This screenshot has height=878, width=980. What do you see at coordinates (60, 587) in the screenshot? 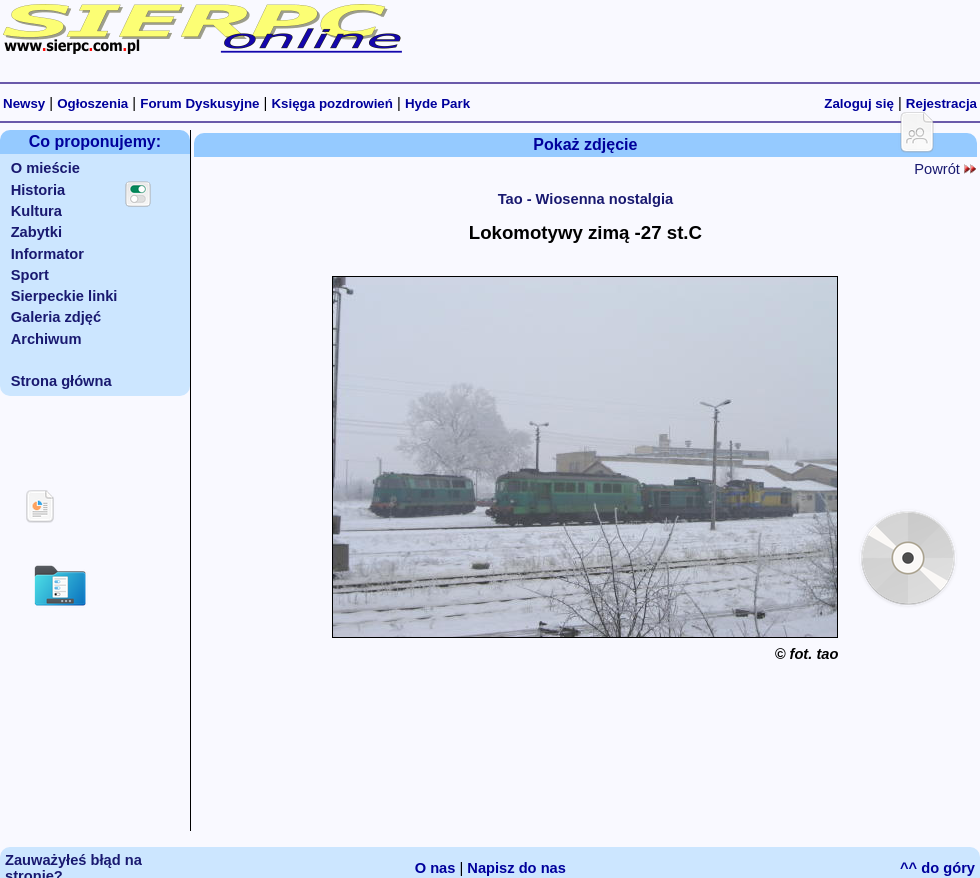
I see `open settings or preferences folder` at bounding box center [60, 587].